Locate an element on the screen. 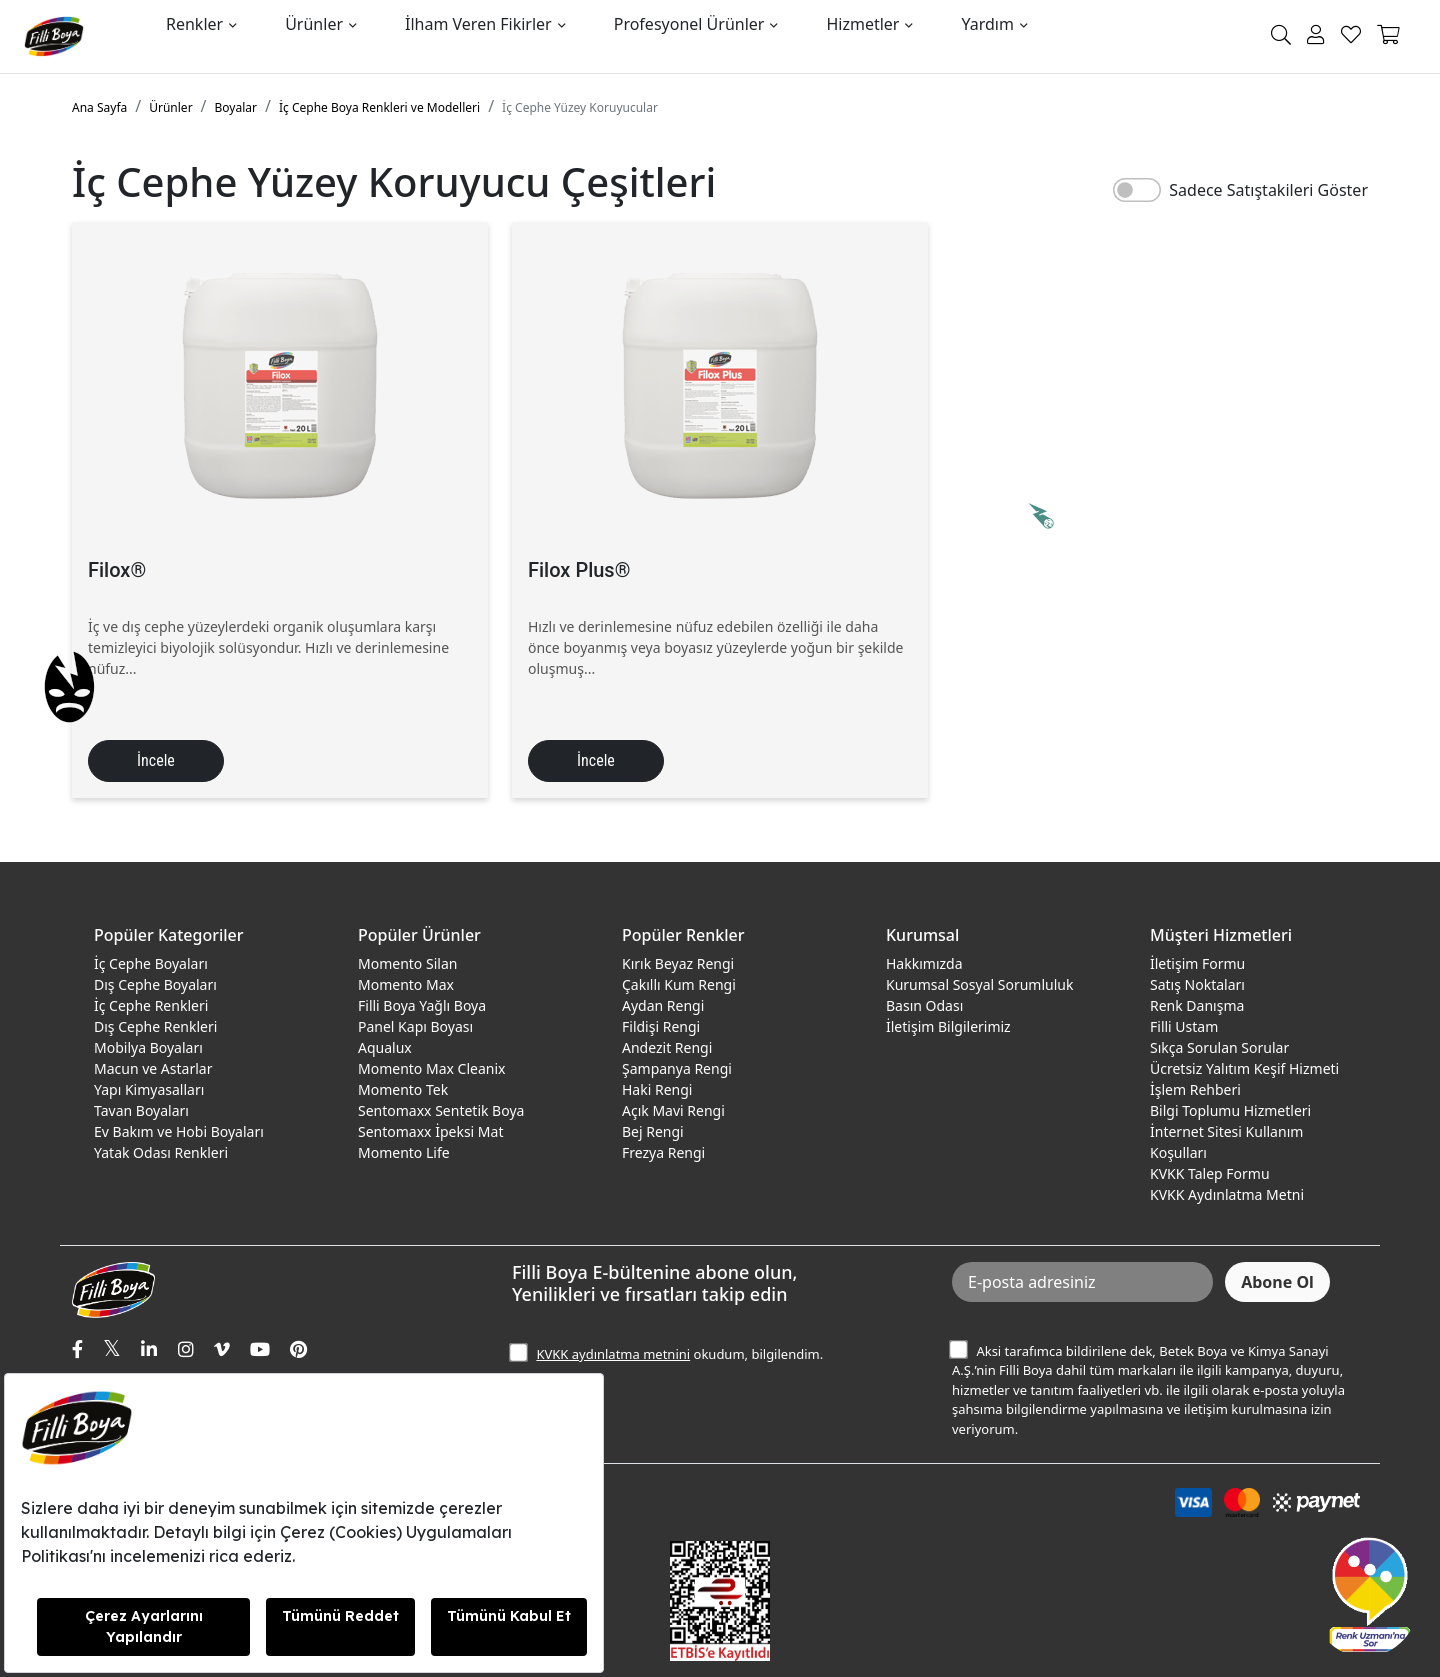 The image size is (1440, 1677). select a superhero or villain character is located at coordinates (67, 686).